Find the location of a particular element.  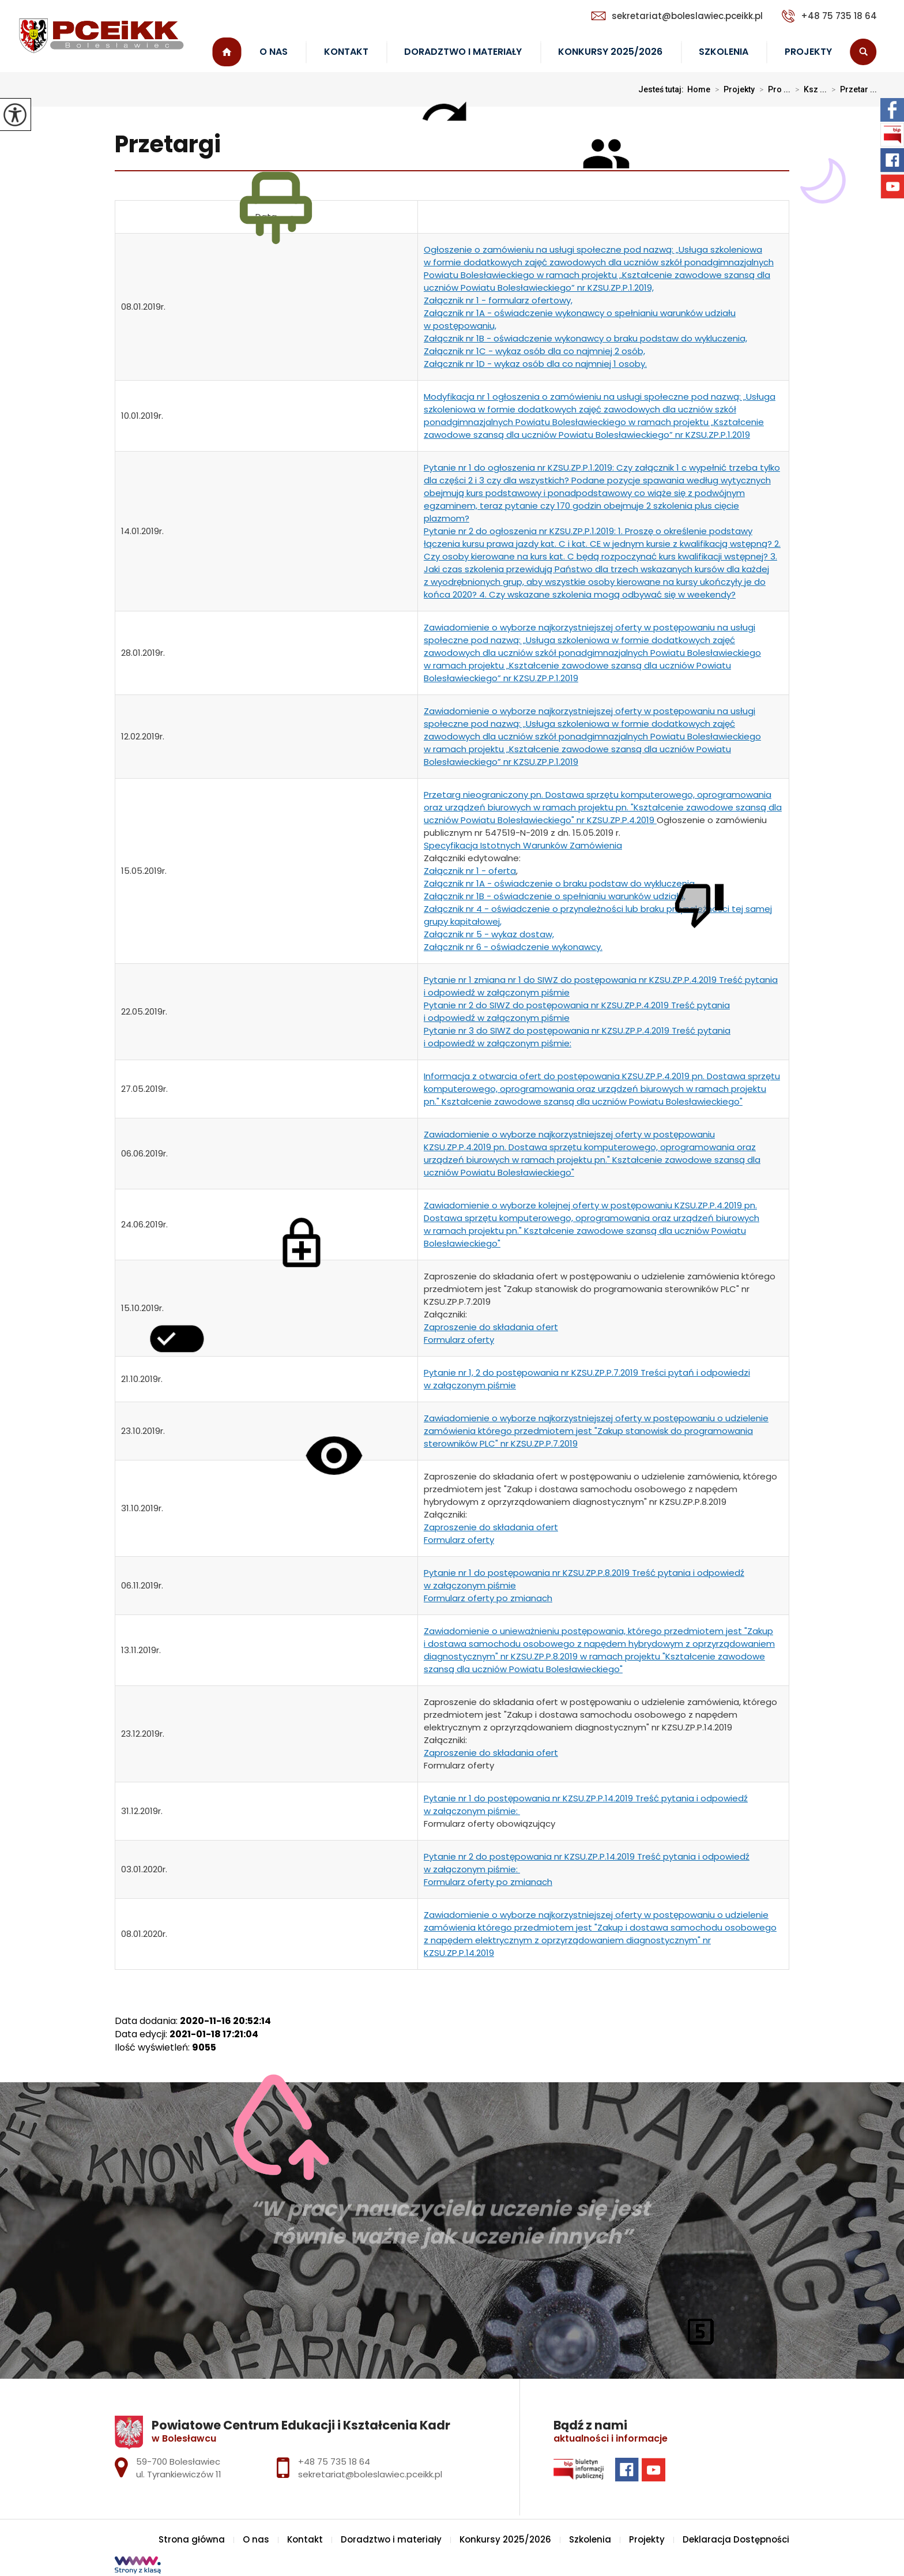

toggle setting enabled or active is located at coordinates (177, 1339).